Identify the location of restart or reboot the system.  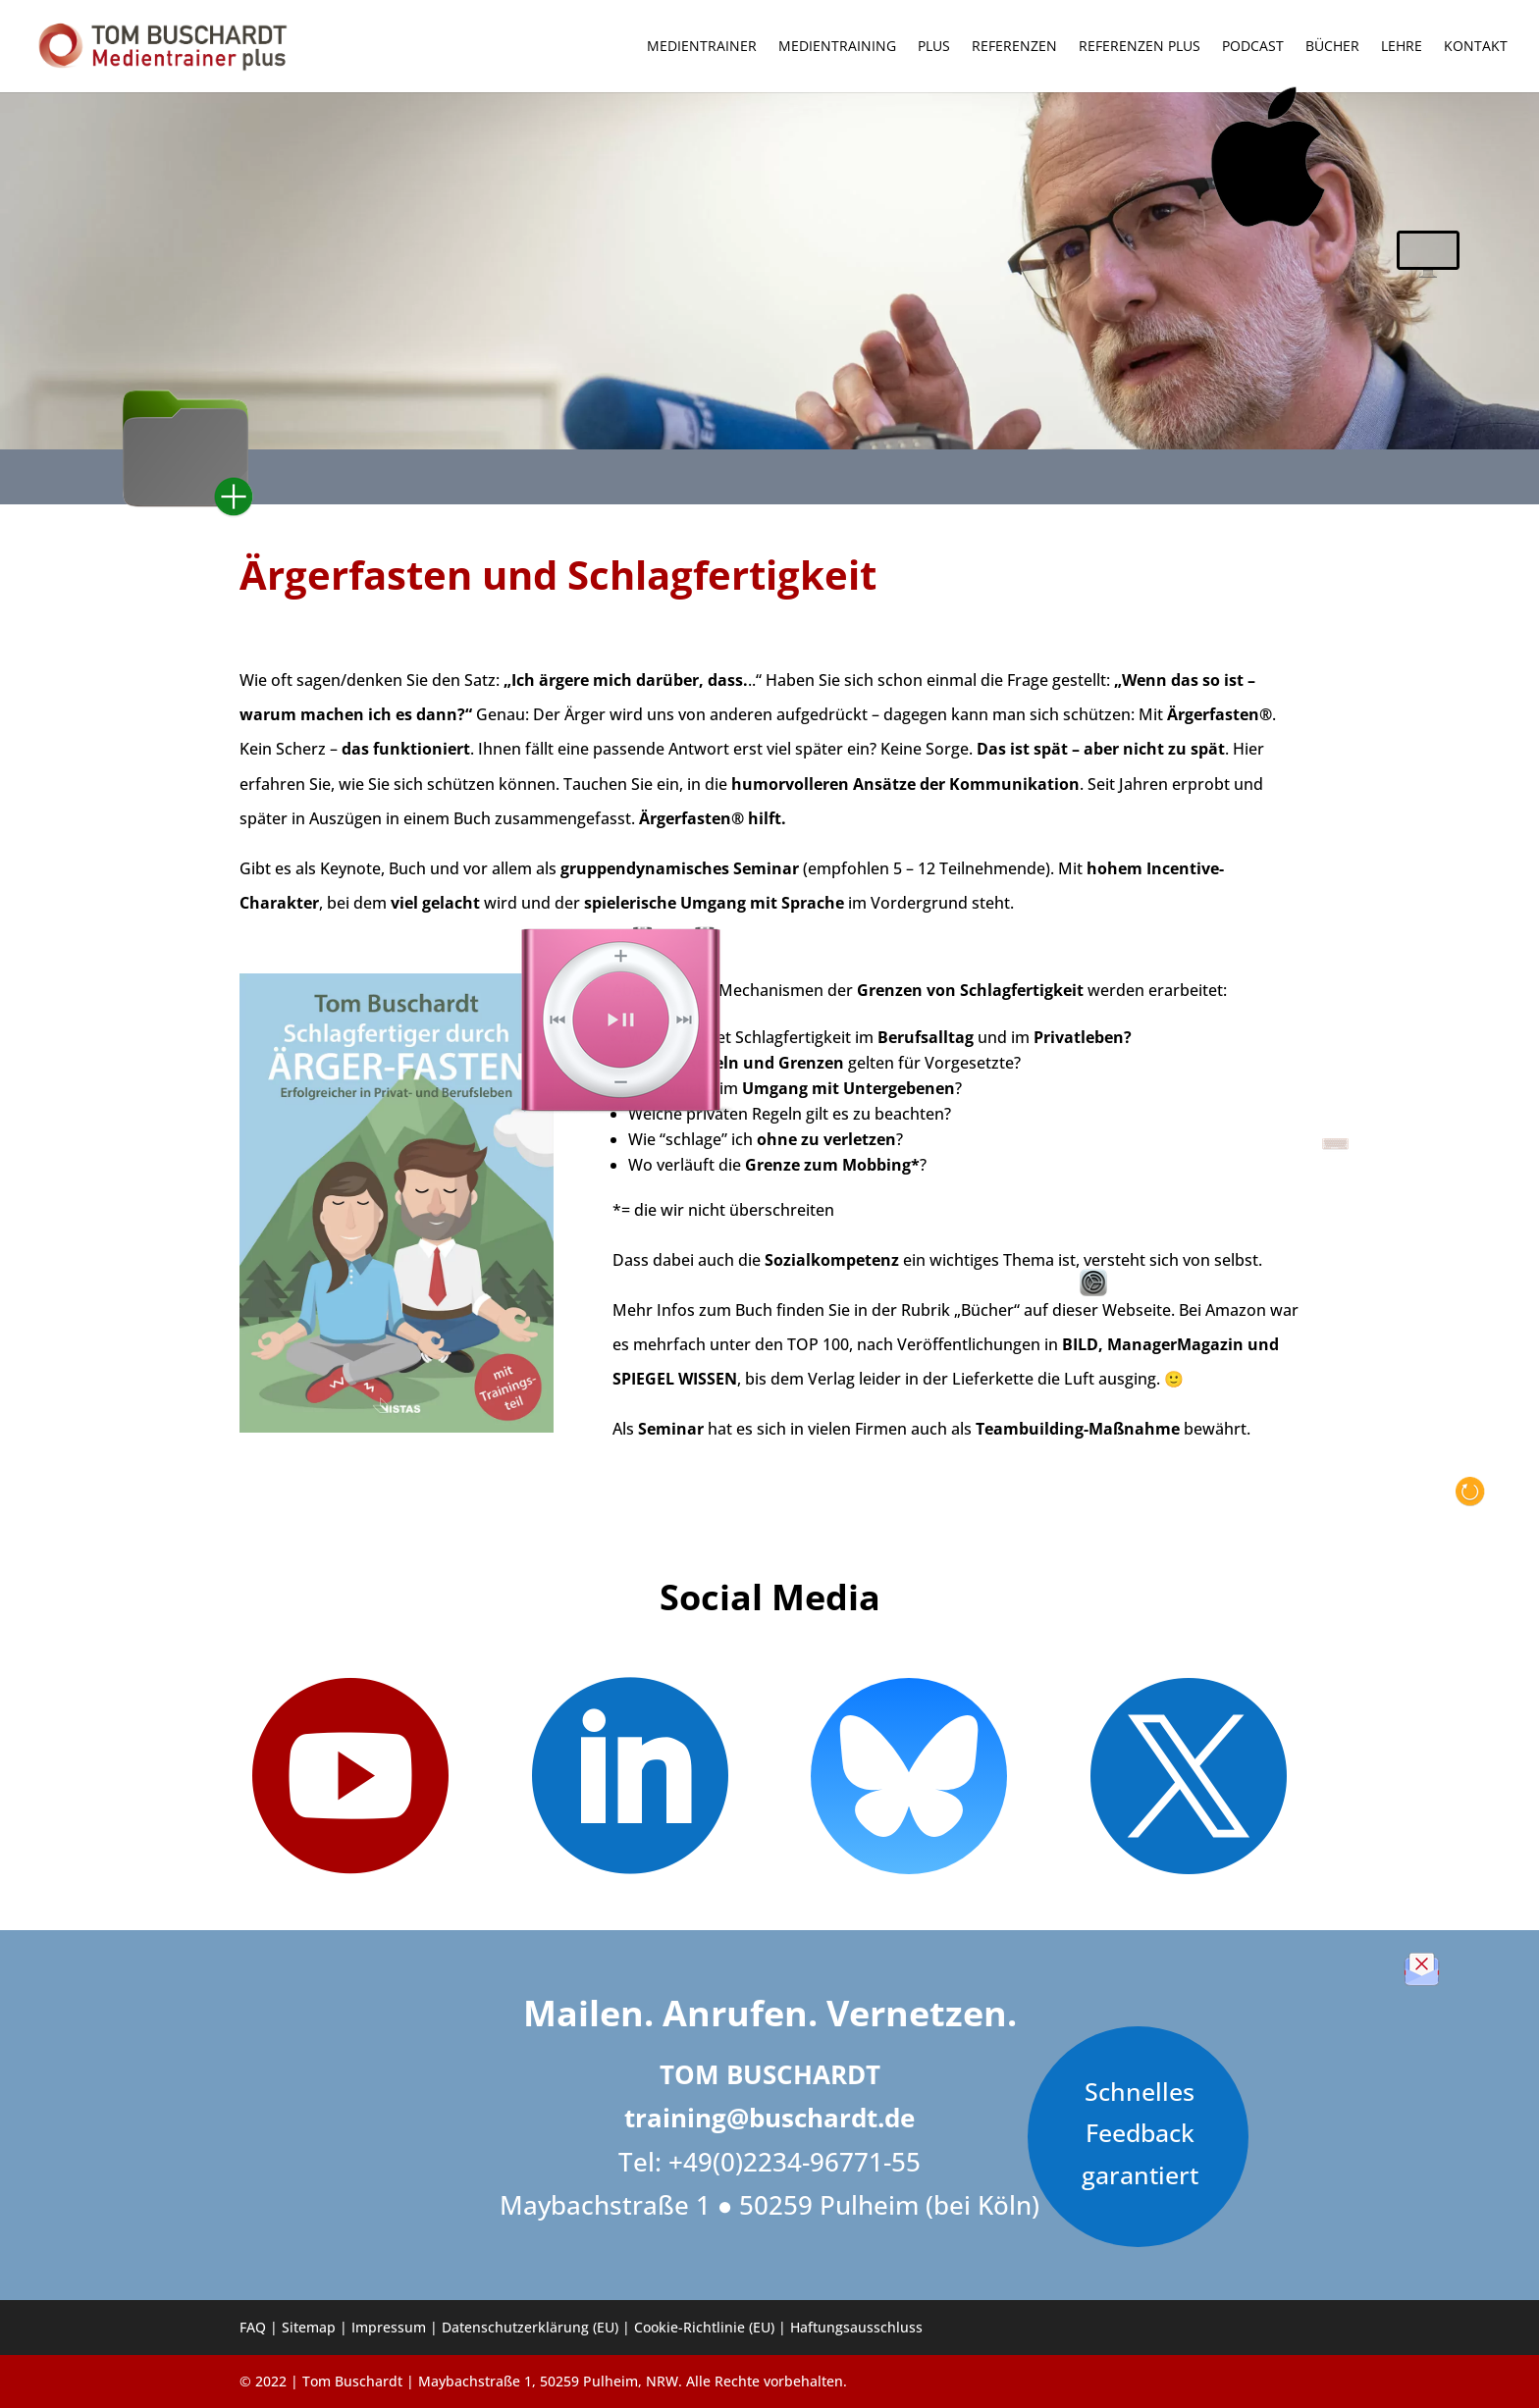
(1470, 1492).